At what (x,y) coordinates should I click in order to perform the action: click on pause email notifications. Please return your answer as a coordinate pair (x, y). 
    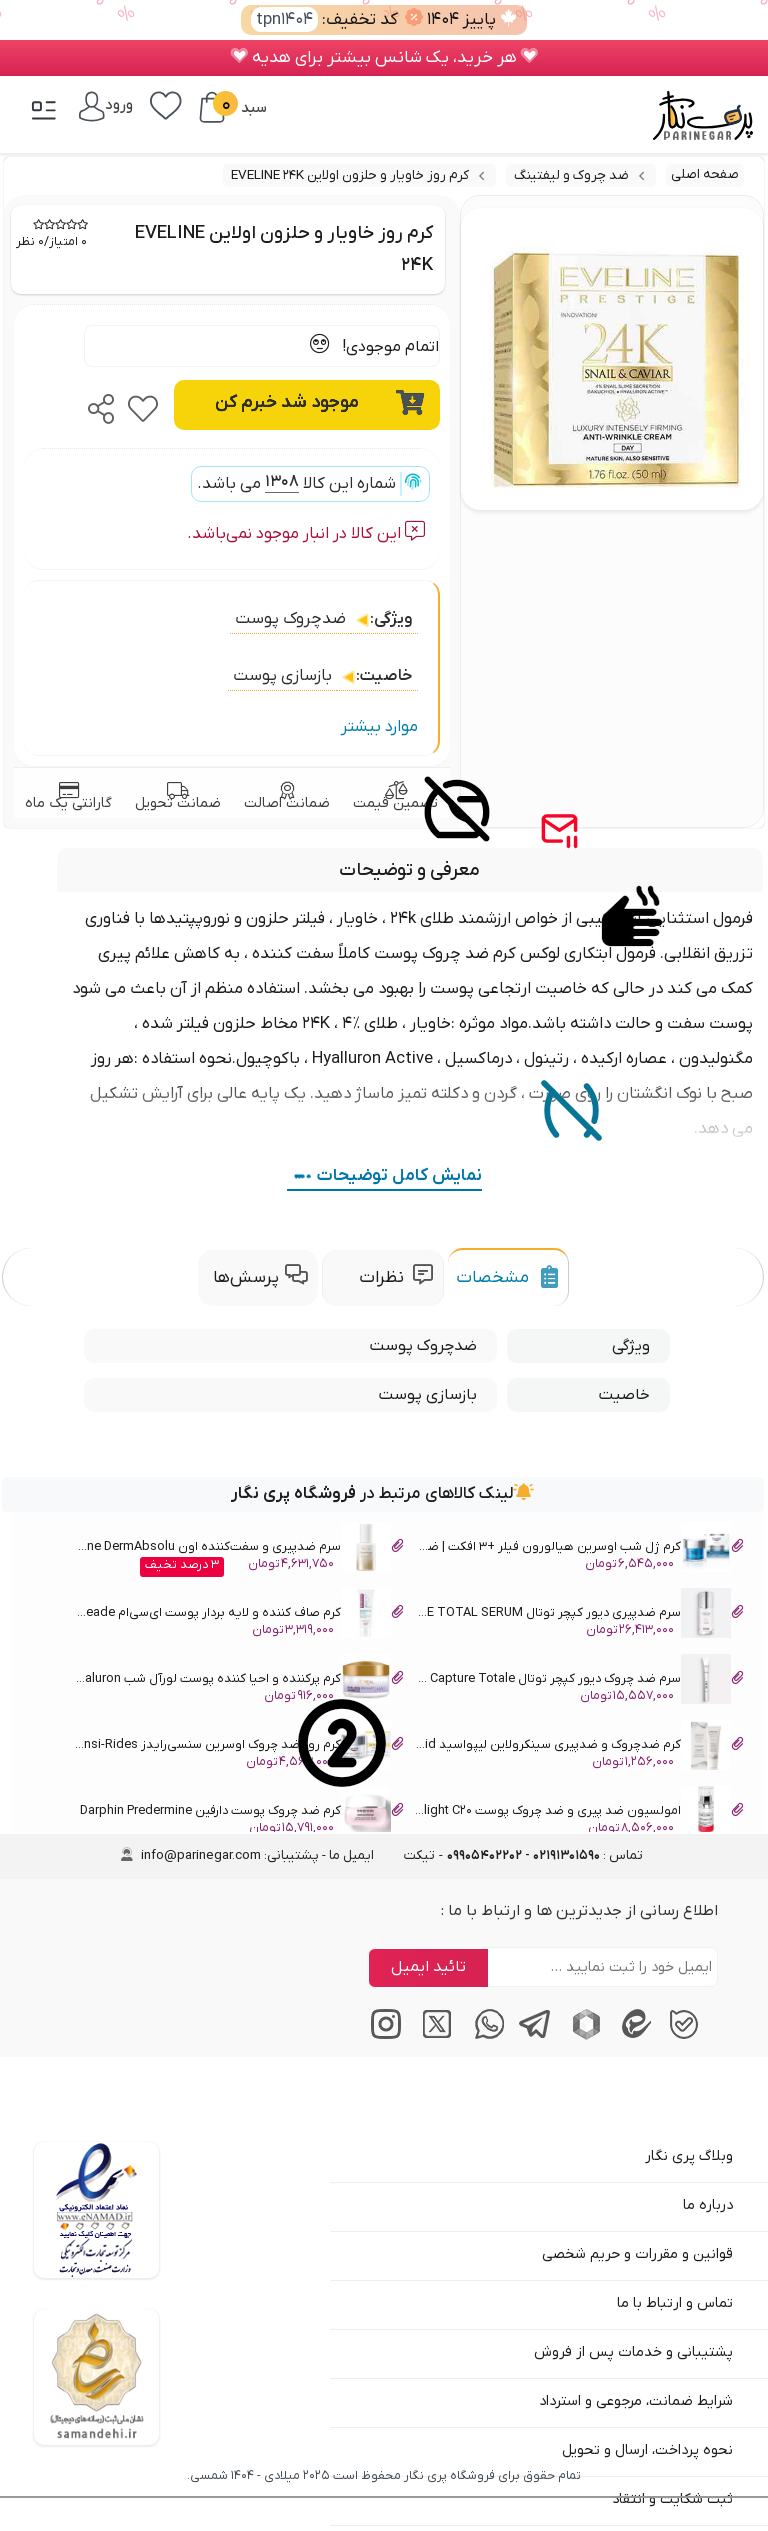
    Looking at the image, I should click on (559, 828).